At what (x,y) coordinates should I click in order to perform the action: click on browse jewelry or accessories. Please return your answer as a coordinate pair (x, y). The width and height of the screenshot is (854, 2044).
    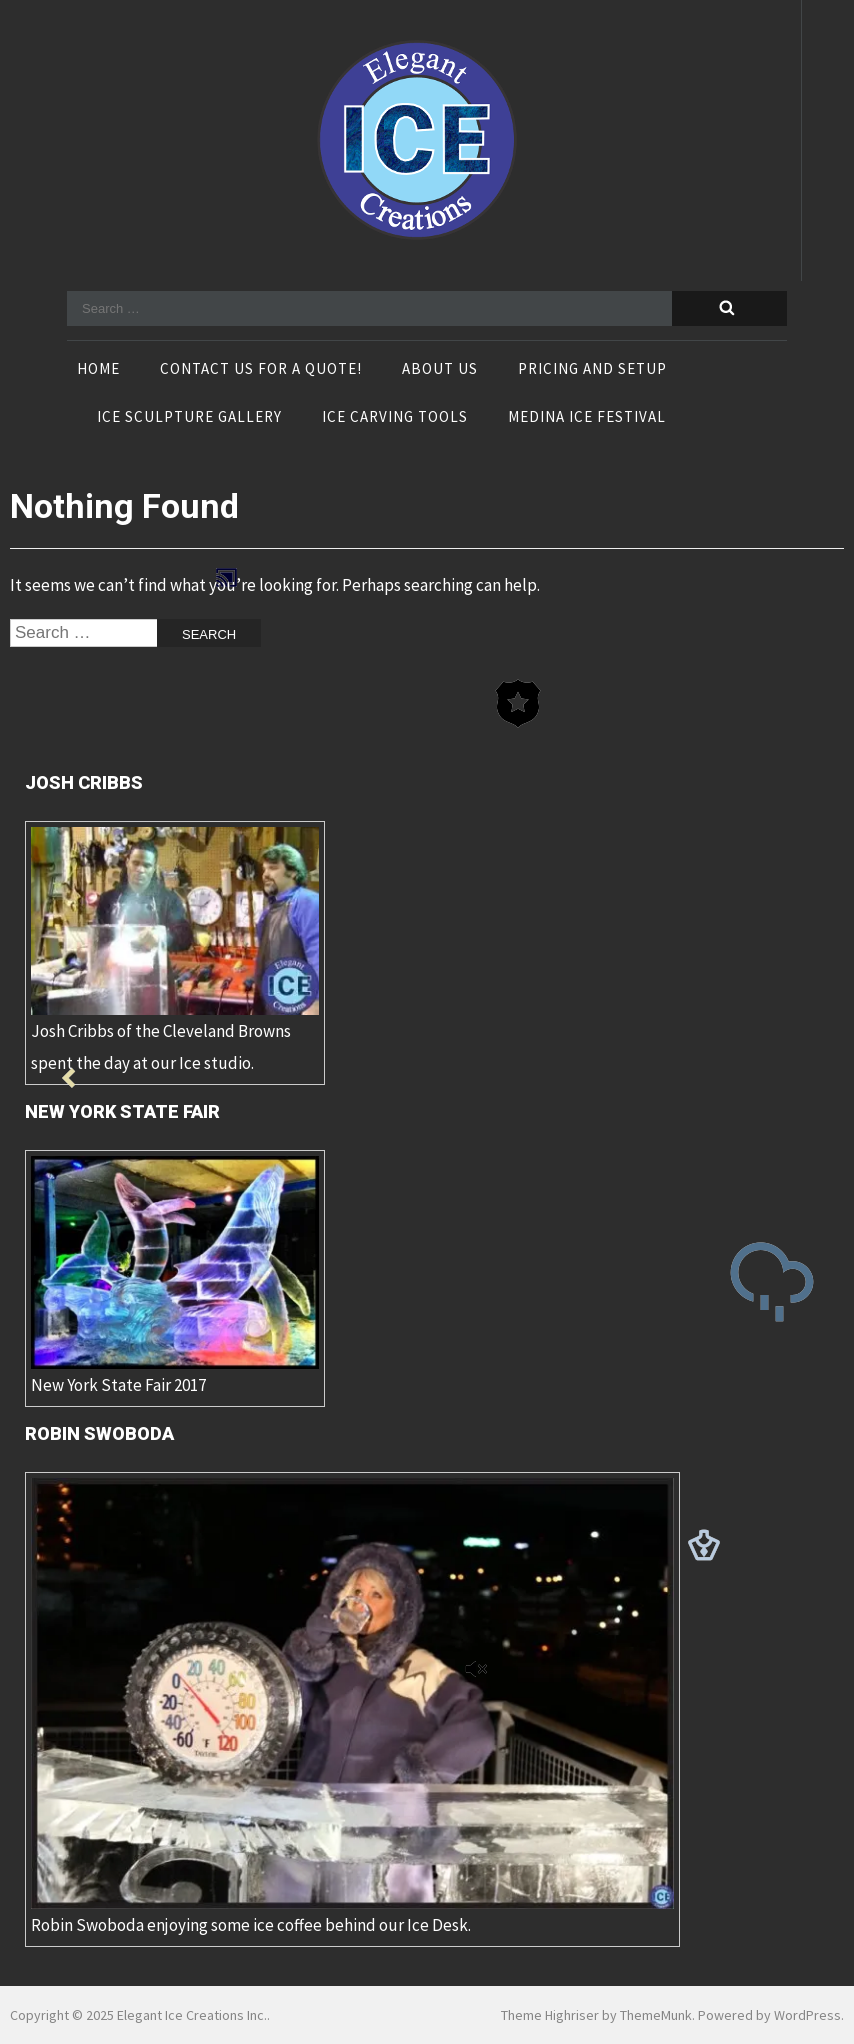
    Looking at the image, I should click on (704, 1546).